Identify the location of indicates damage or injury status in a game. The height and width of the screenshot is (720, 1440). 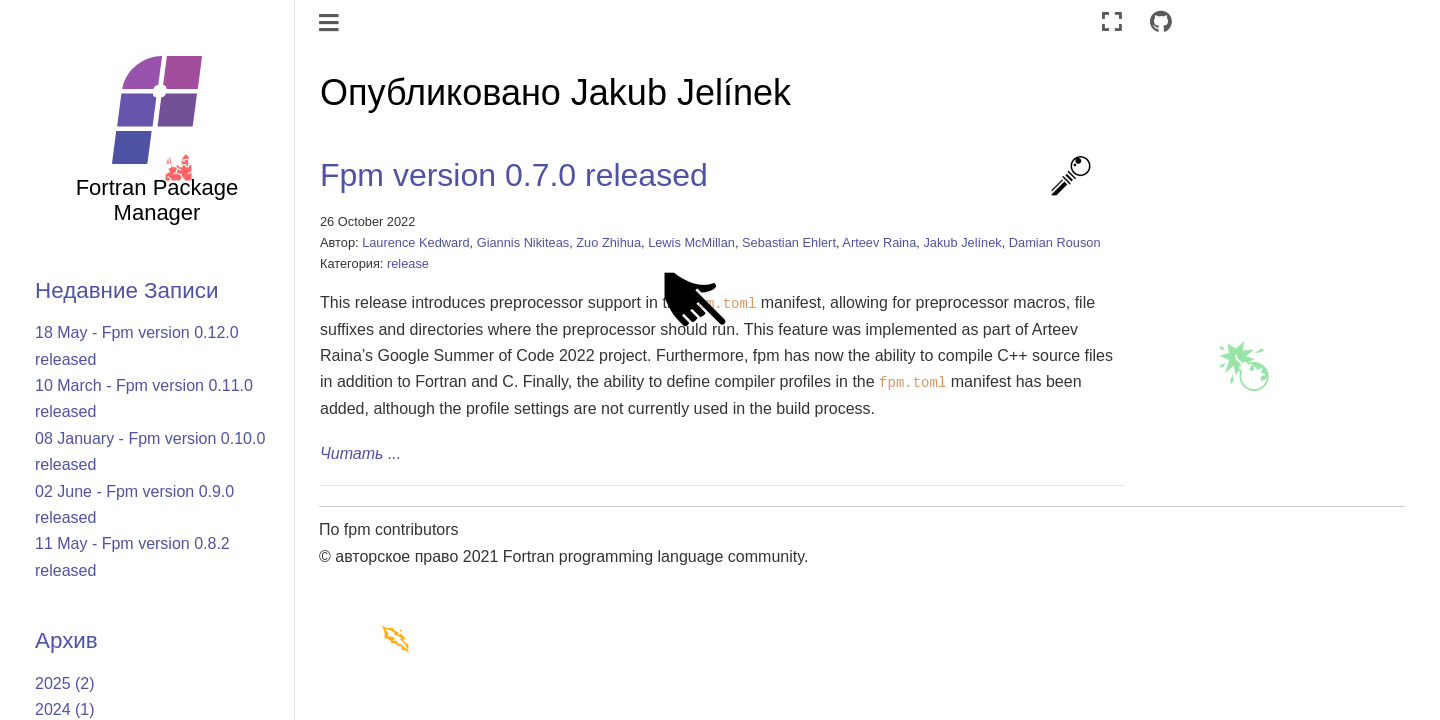
(395, 639).